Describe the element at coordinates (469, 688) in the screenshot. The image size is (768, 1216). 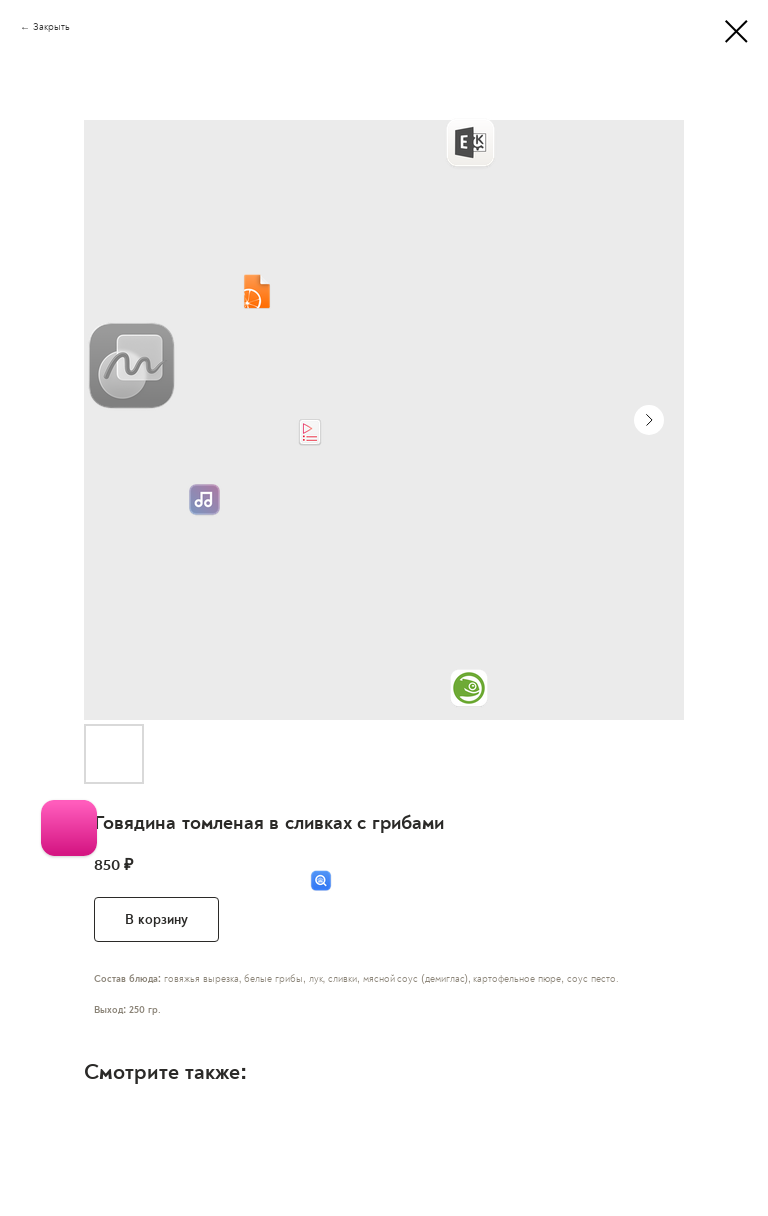
I see `open the openSUSE linux application` at that location.